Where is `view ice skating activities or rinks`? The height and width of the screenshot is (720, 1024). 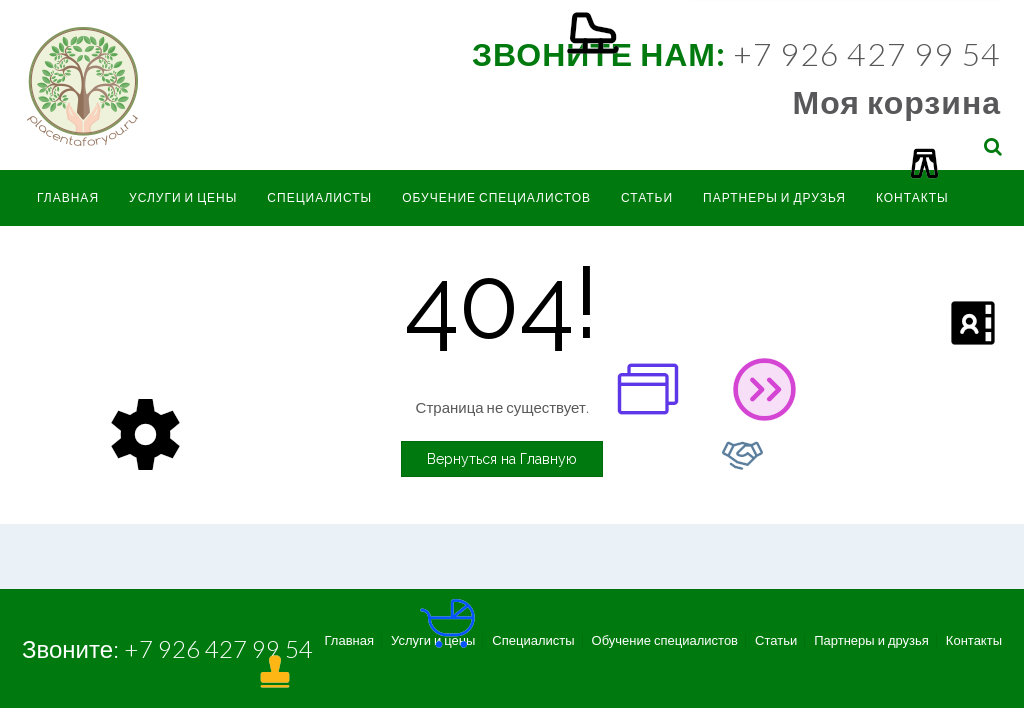
view ice skating activities or rinks is located at coordinates (593, 33).